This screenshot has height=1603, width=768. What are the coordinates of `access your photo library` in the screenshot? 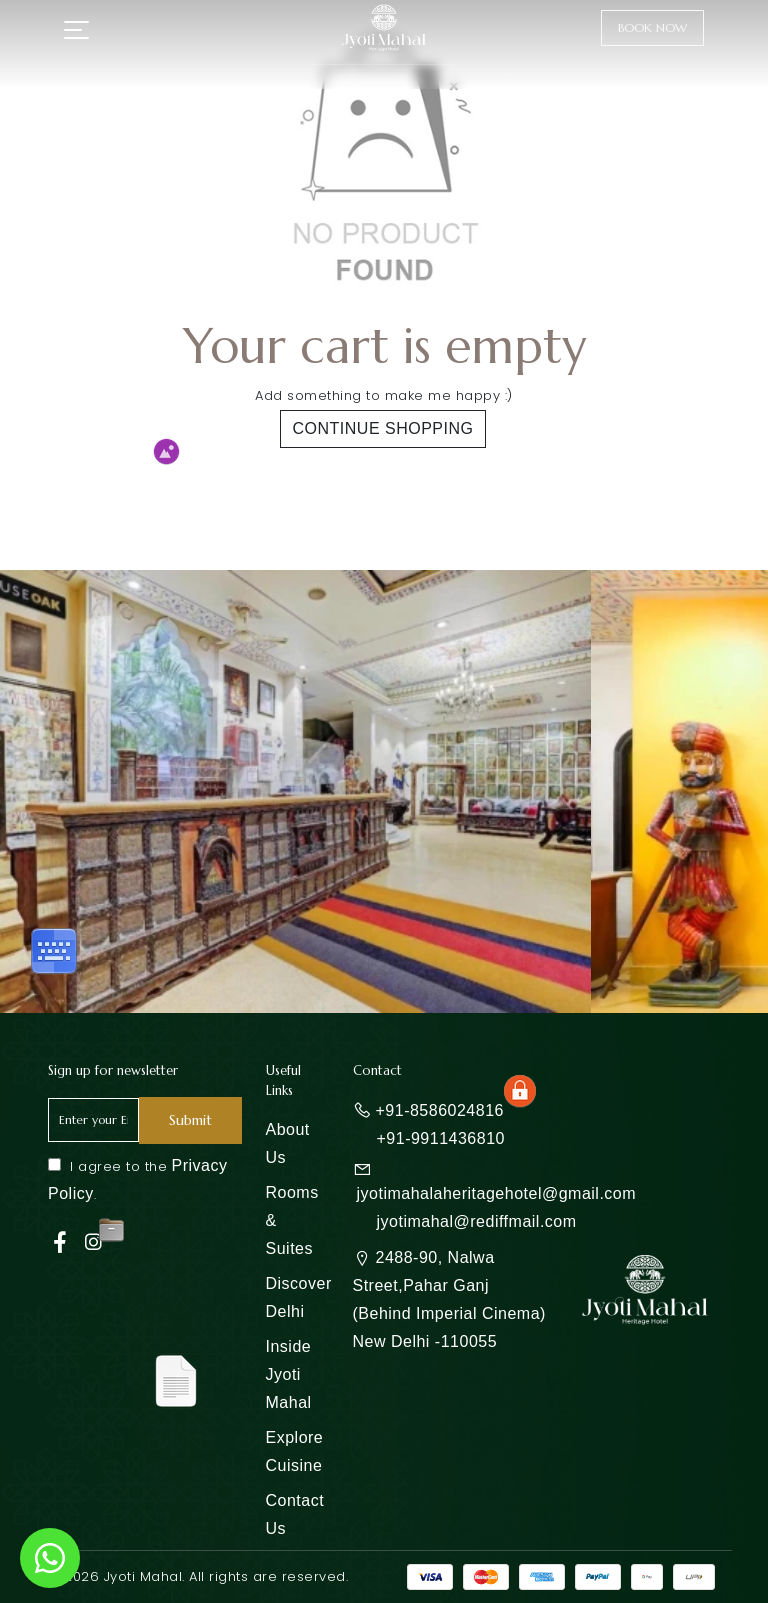 It's located at (166, 451).